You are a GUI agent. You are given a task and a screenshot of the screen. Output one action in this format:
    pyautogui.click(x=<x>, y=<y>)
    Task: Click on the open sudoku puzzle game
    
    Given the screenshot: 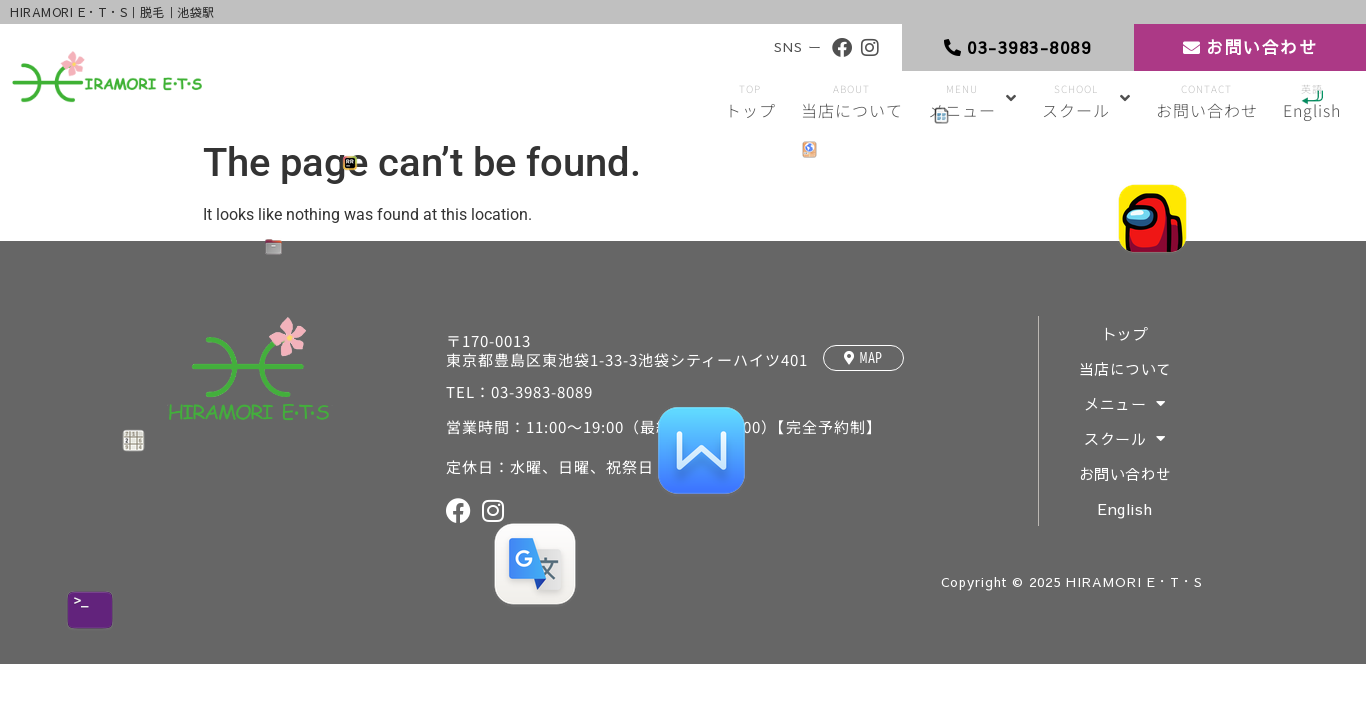 What is the action you would take?
    pyautogui.click(x=133, y=440)
    